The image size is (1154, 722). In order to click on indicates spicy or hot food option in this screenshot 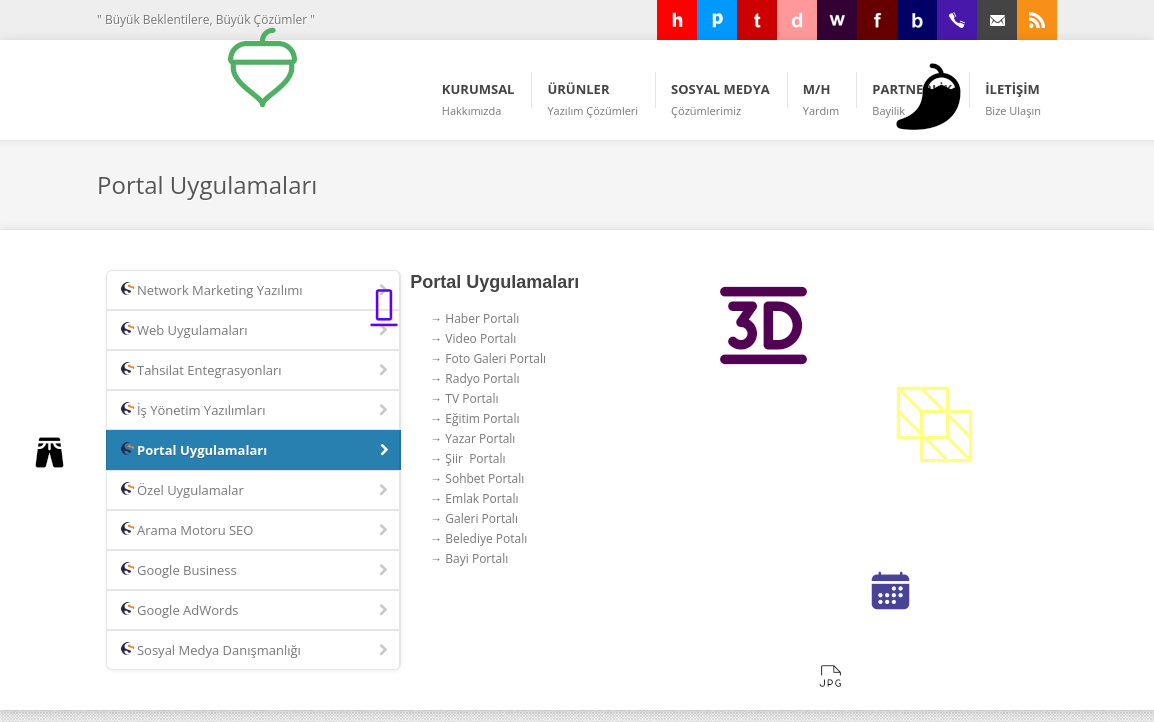, I will do `click(932, 99)`.